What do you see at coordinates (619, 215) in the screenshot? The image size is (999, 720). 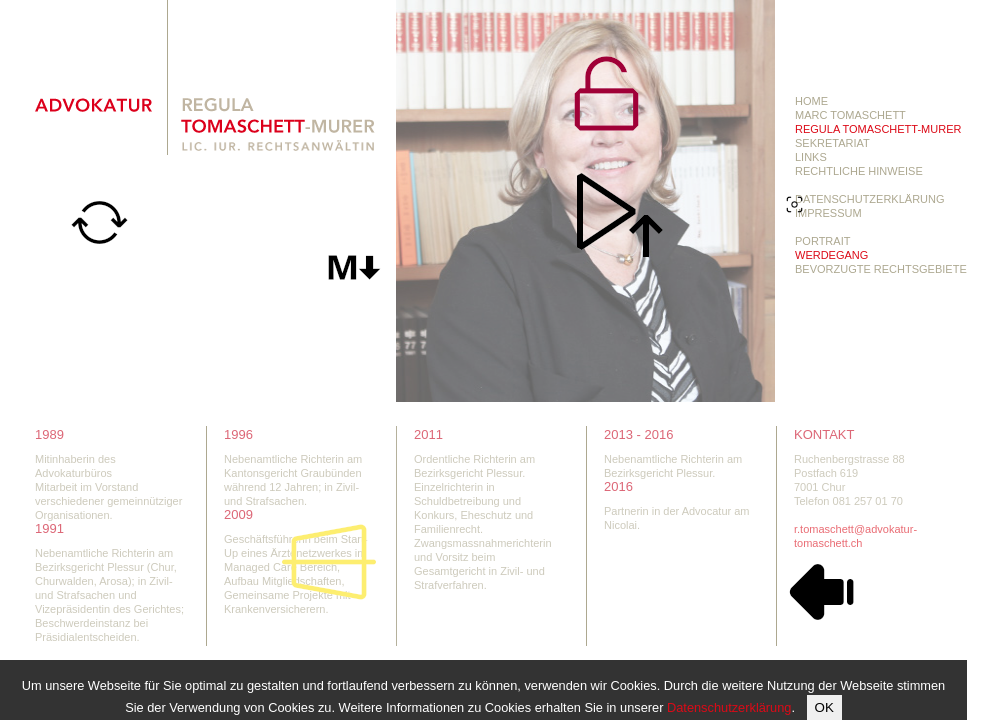 I see `run code in cell above` at bounding box center [619, 215].